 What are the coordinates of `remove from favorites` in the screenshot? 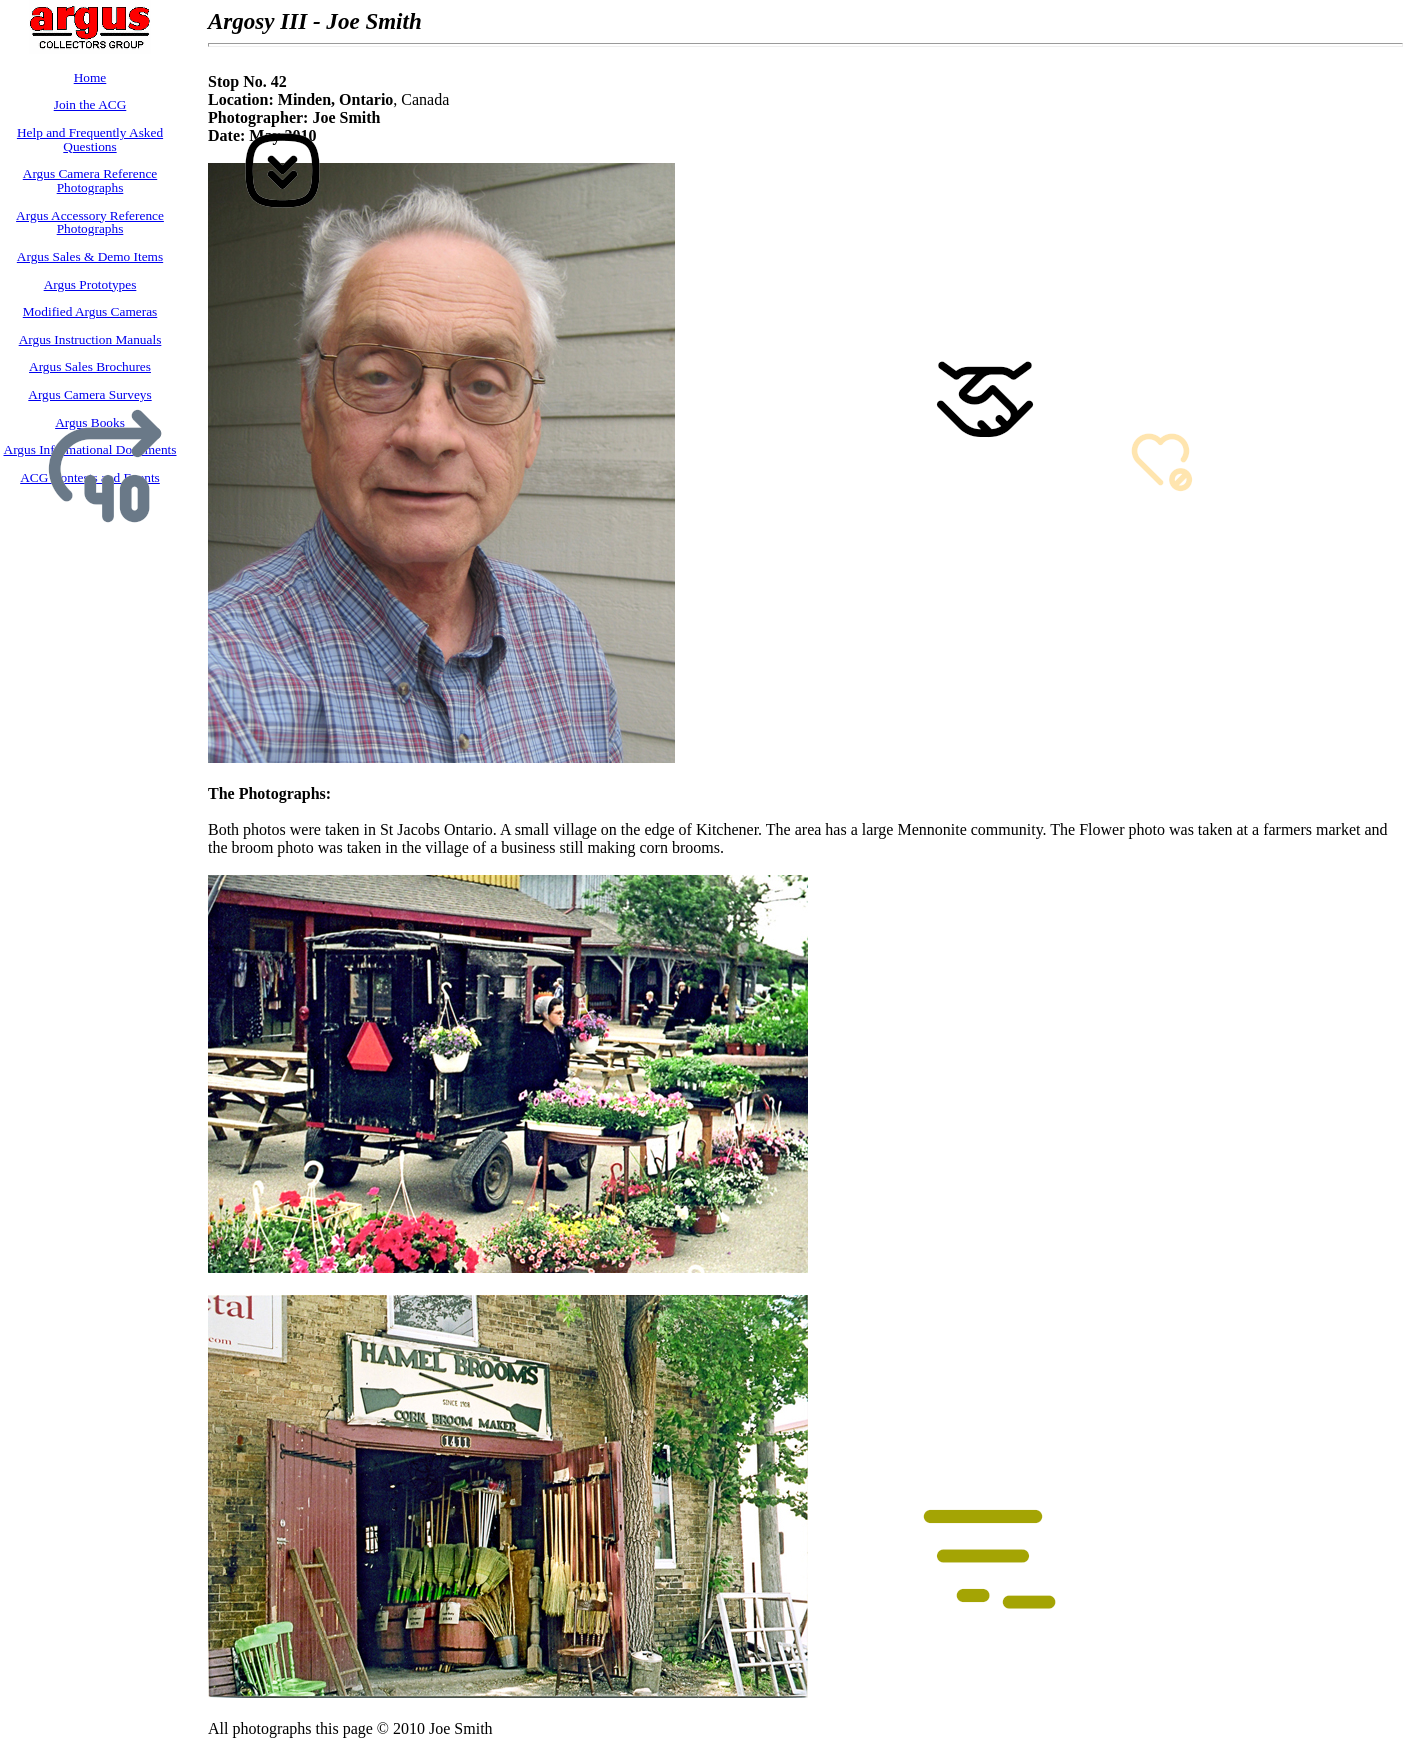 It's located at (1160, 459).